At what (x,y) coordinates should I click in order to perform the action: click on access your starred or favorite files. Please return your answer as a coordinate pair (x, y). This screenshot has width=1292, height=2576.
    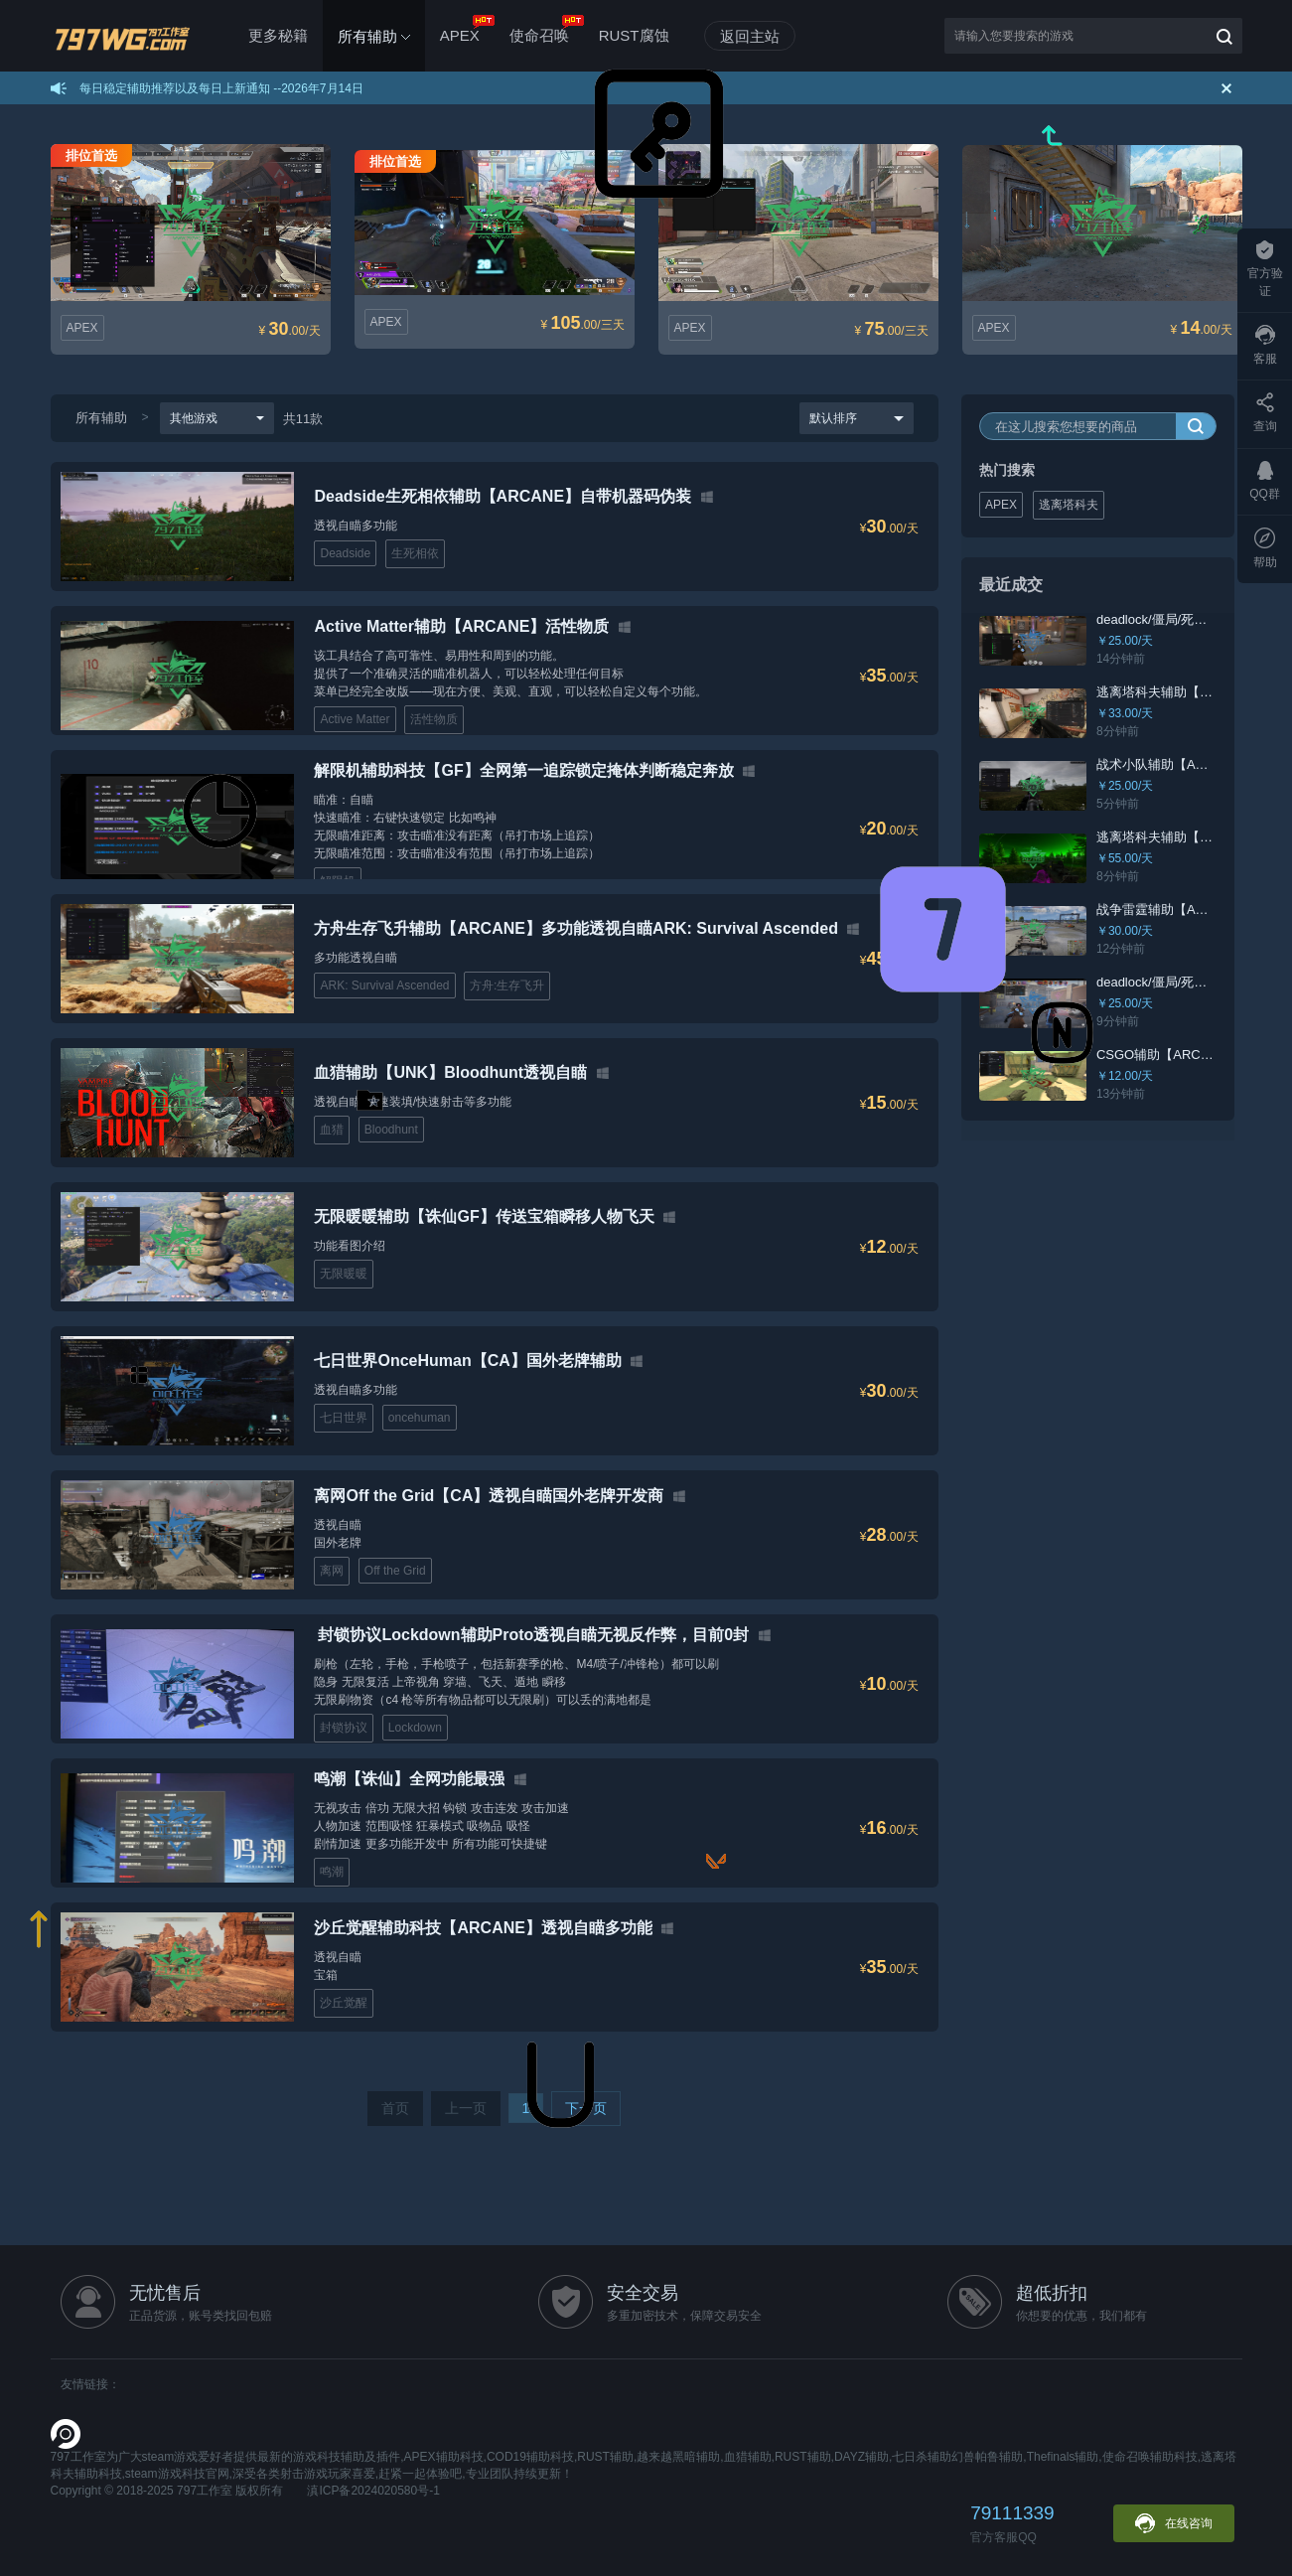
    Looking at the image, I should click on (369, 1100).